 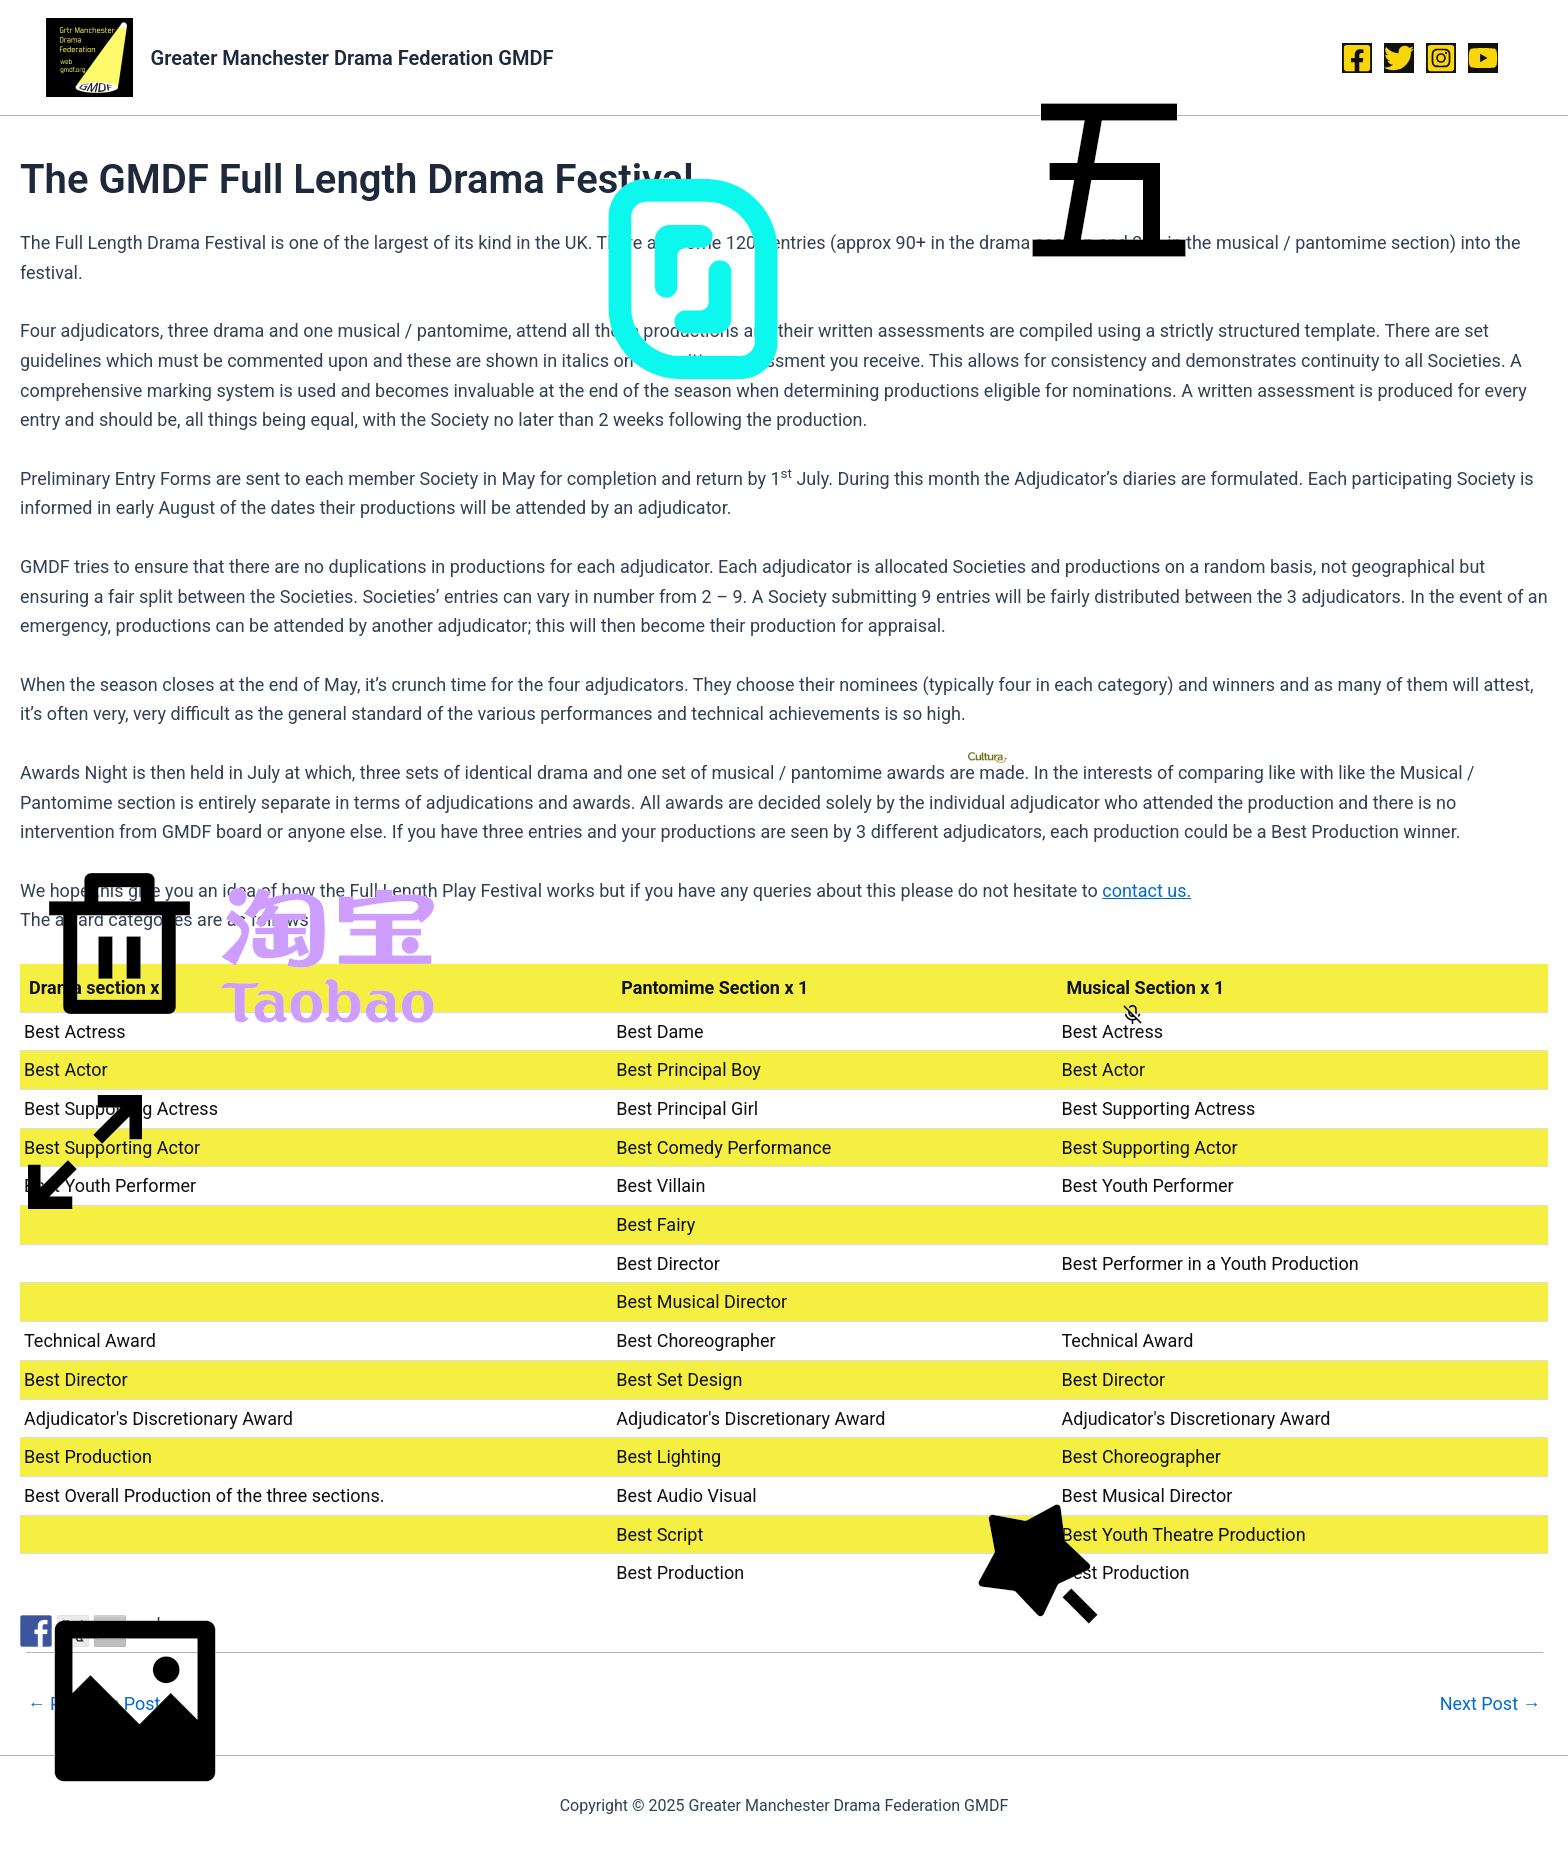 I want to click on navigate to the Cultura website or app, so click(x=987, y=757).